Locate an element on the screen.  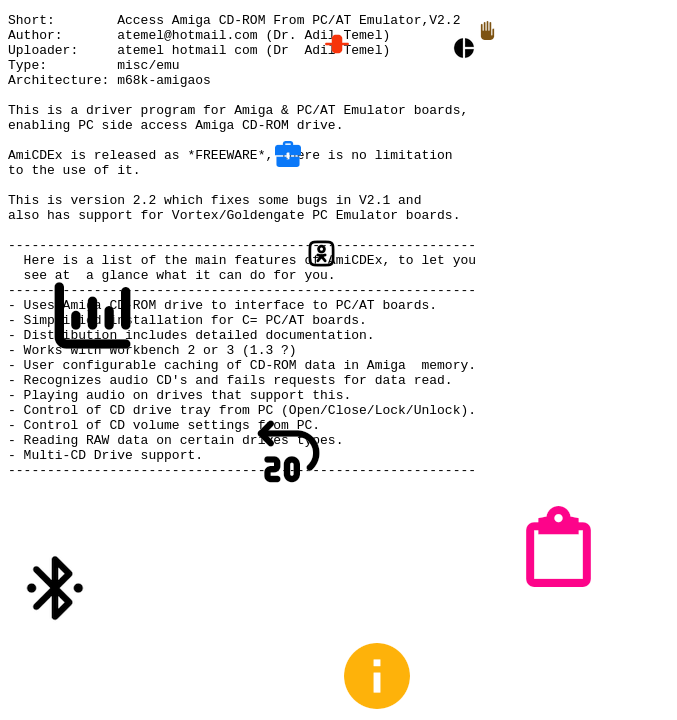
view analytics or statistics is located at coordinates (92, 315).